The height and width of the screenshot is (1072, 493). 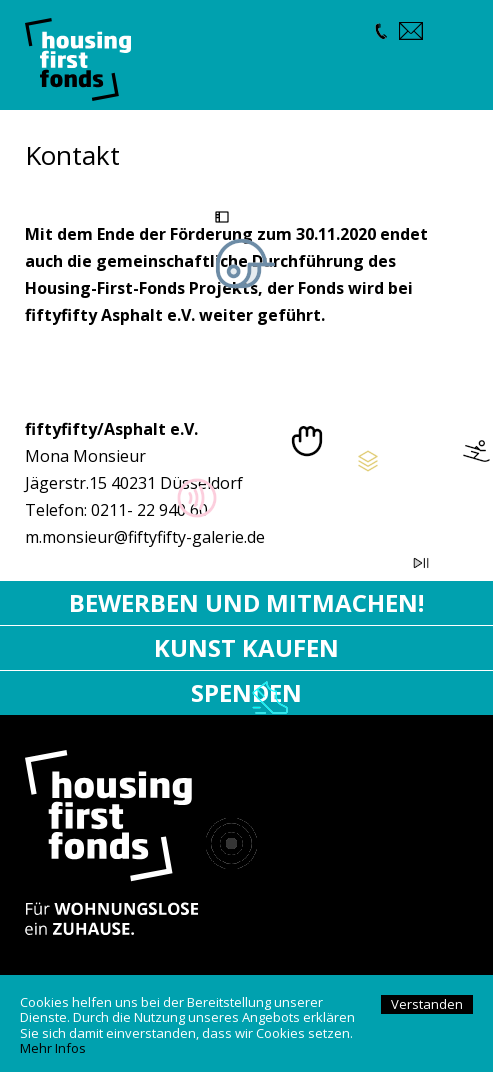 What do you see at coordinates (421, 563) in the screenshot?
I see `toggle between play and pause for media playback` at bounding box center [421, 563].